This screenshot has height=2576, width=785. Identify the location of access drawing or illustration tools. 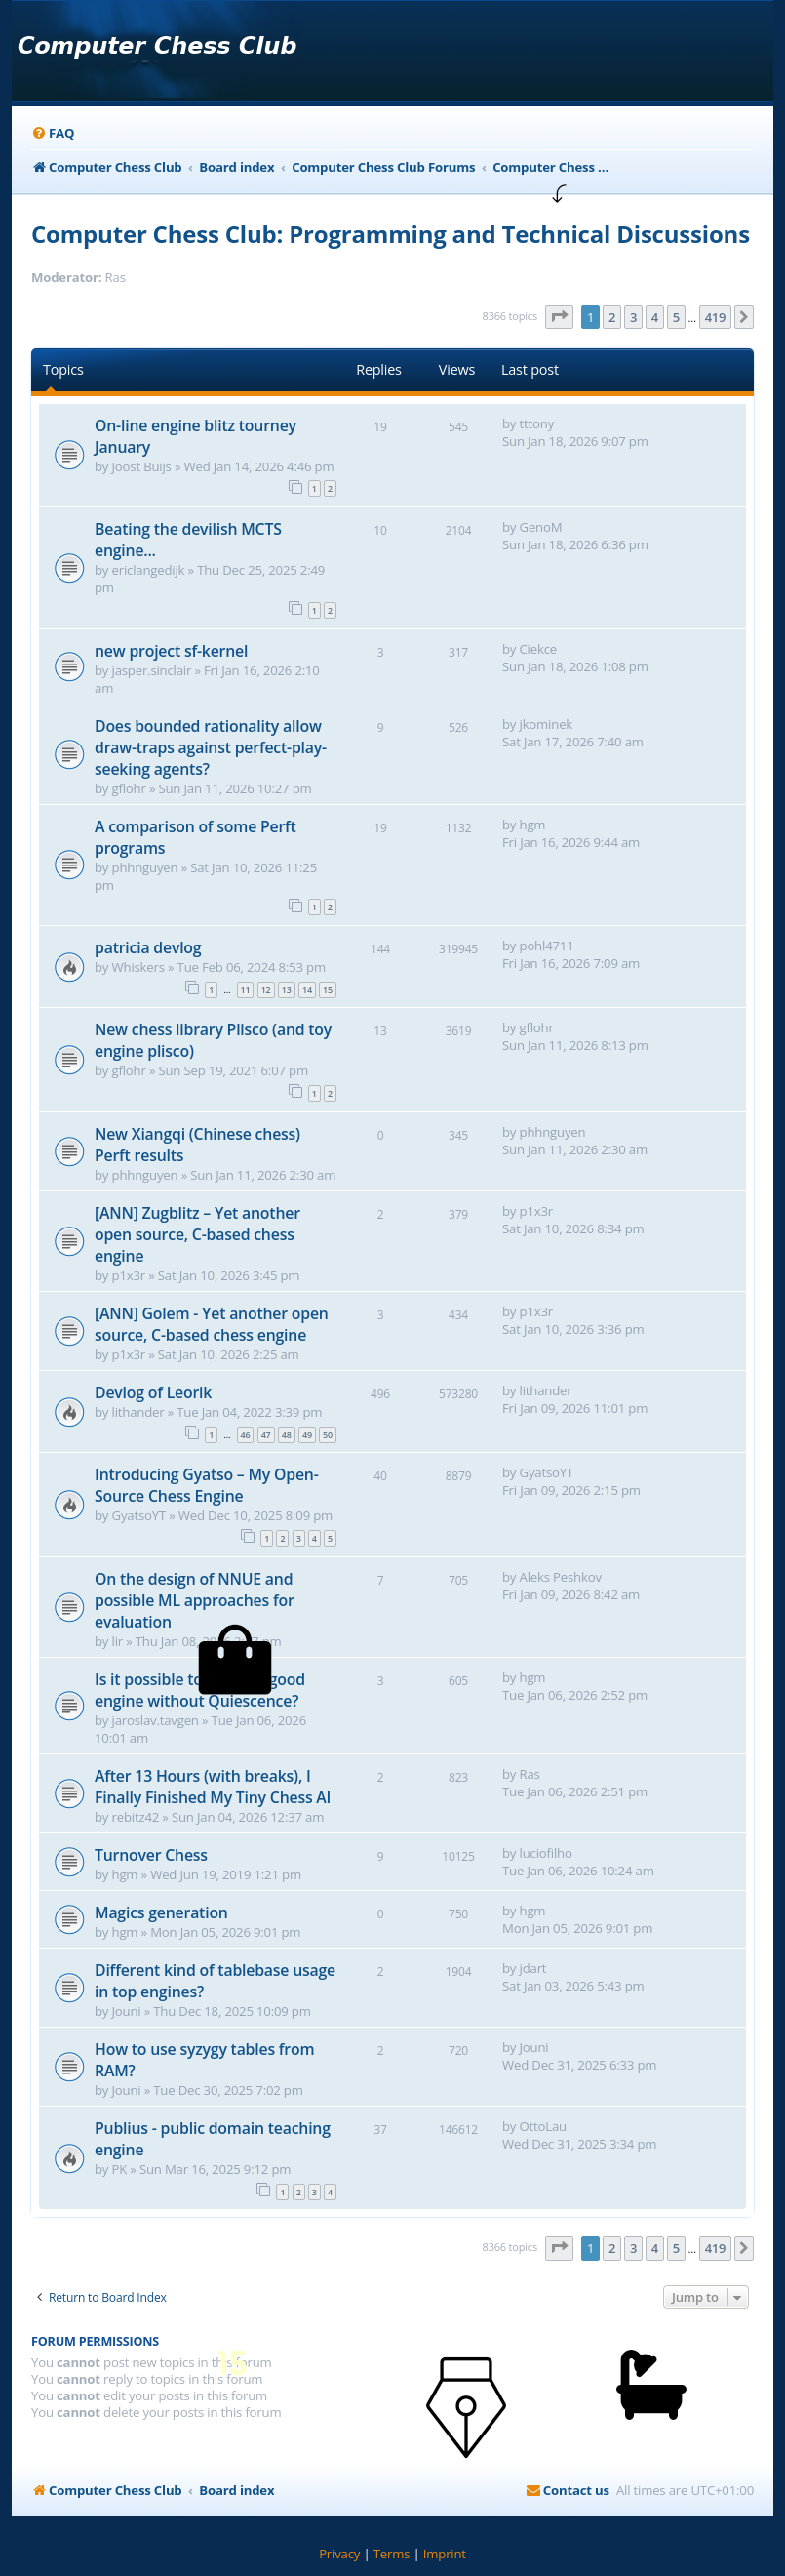
(466, 2404).